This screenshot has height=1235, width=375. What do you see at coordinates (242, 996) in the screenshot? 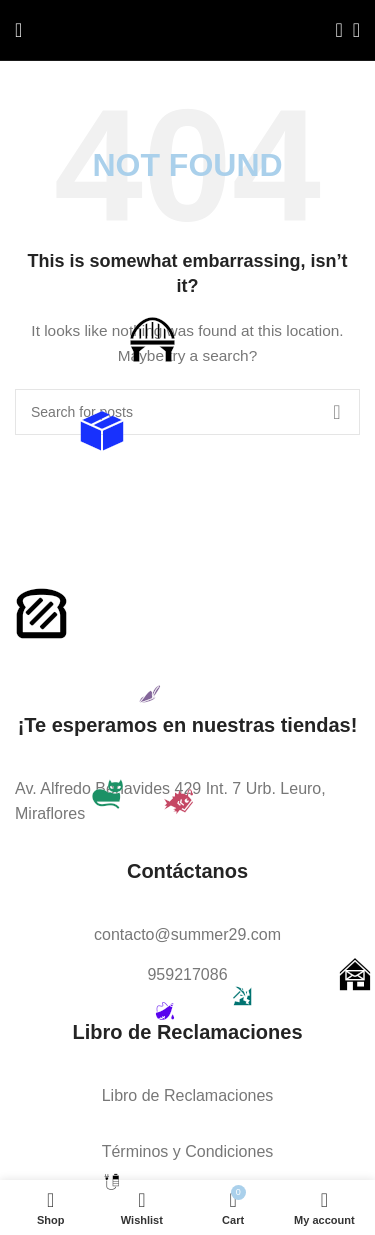
I see `access mining or resource extraction features` at bounding box center [242, 996].